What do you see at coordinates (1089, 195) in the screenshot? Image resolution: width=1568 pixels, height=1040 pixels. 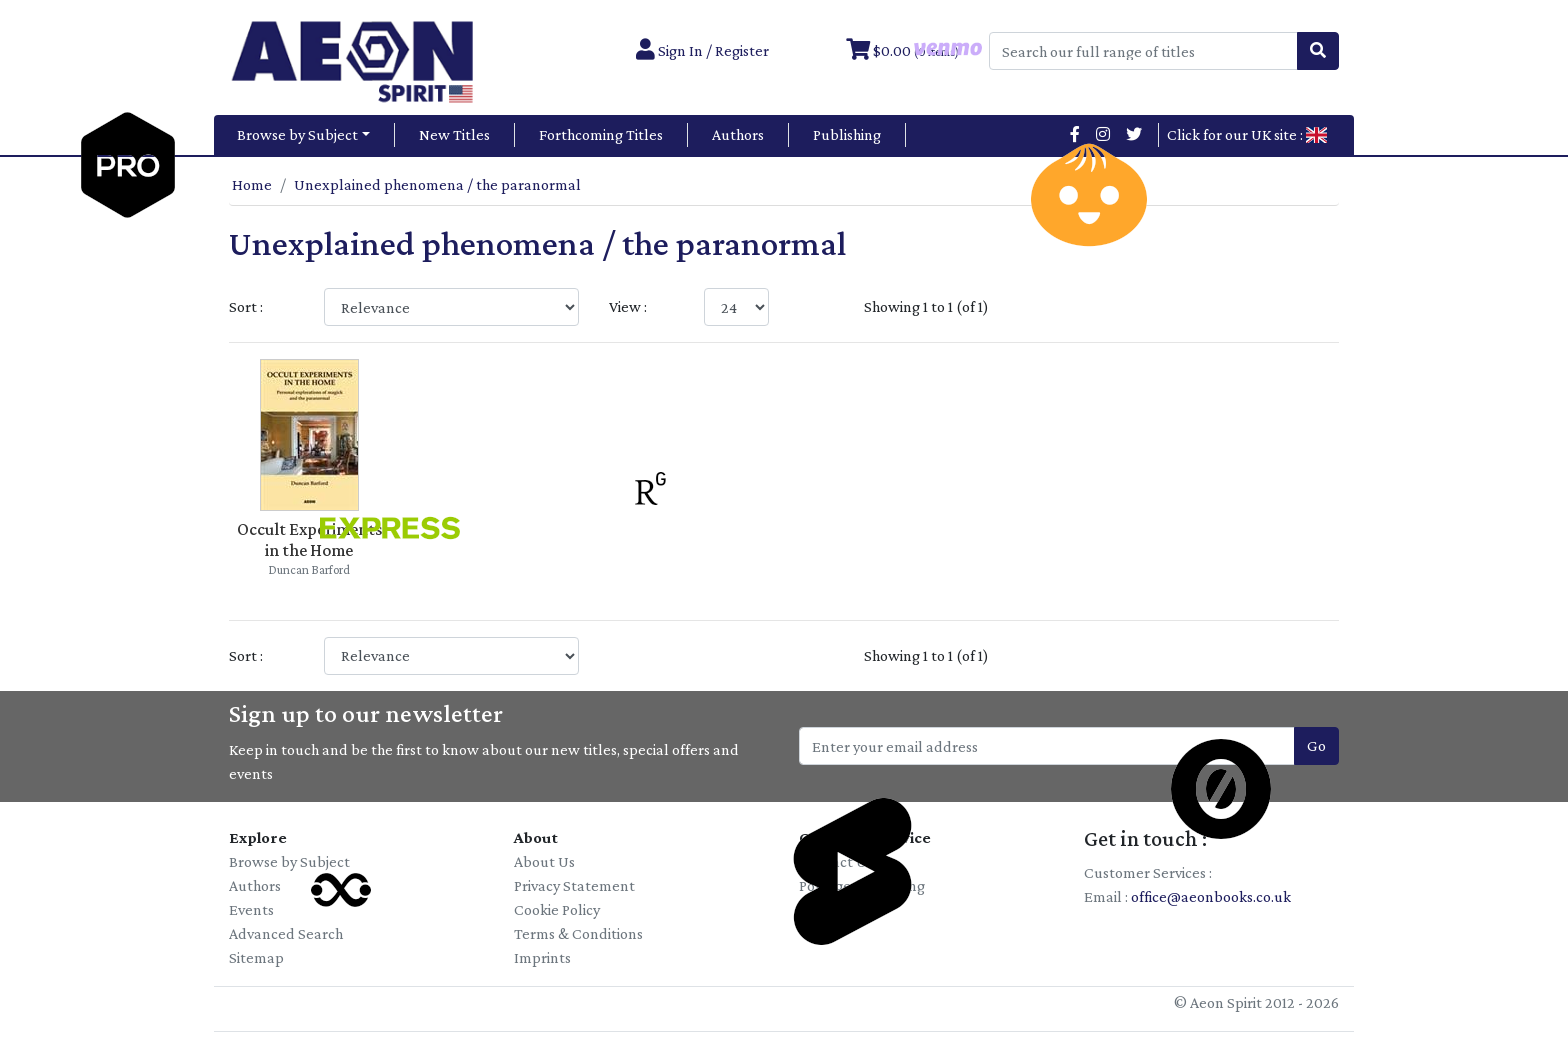 I see `indicates a project using the bun javascript runtime` at bounding box center [1089, 195].